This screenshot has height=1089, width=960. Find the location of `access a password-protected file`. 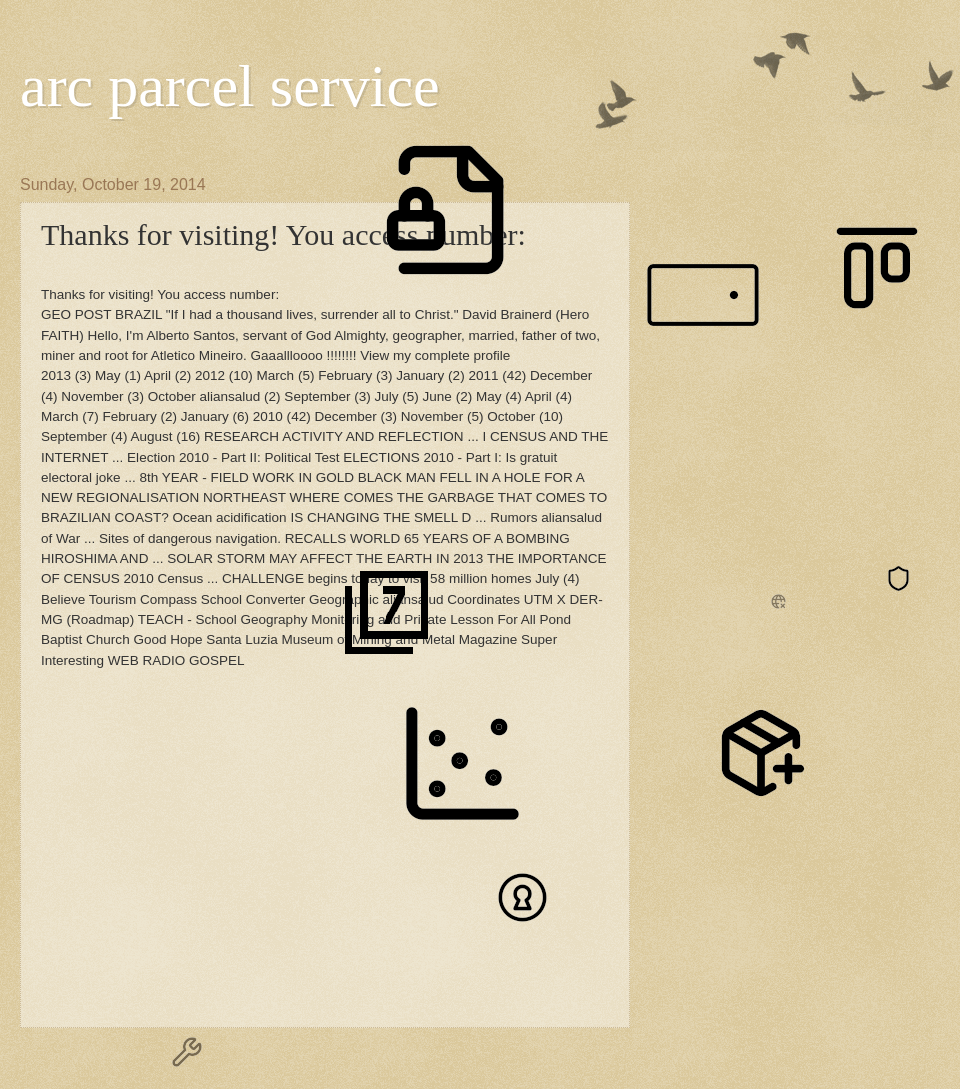

access a password-protected file is located at coordinates (451, 210).